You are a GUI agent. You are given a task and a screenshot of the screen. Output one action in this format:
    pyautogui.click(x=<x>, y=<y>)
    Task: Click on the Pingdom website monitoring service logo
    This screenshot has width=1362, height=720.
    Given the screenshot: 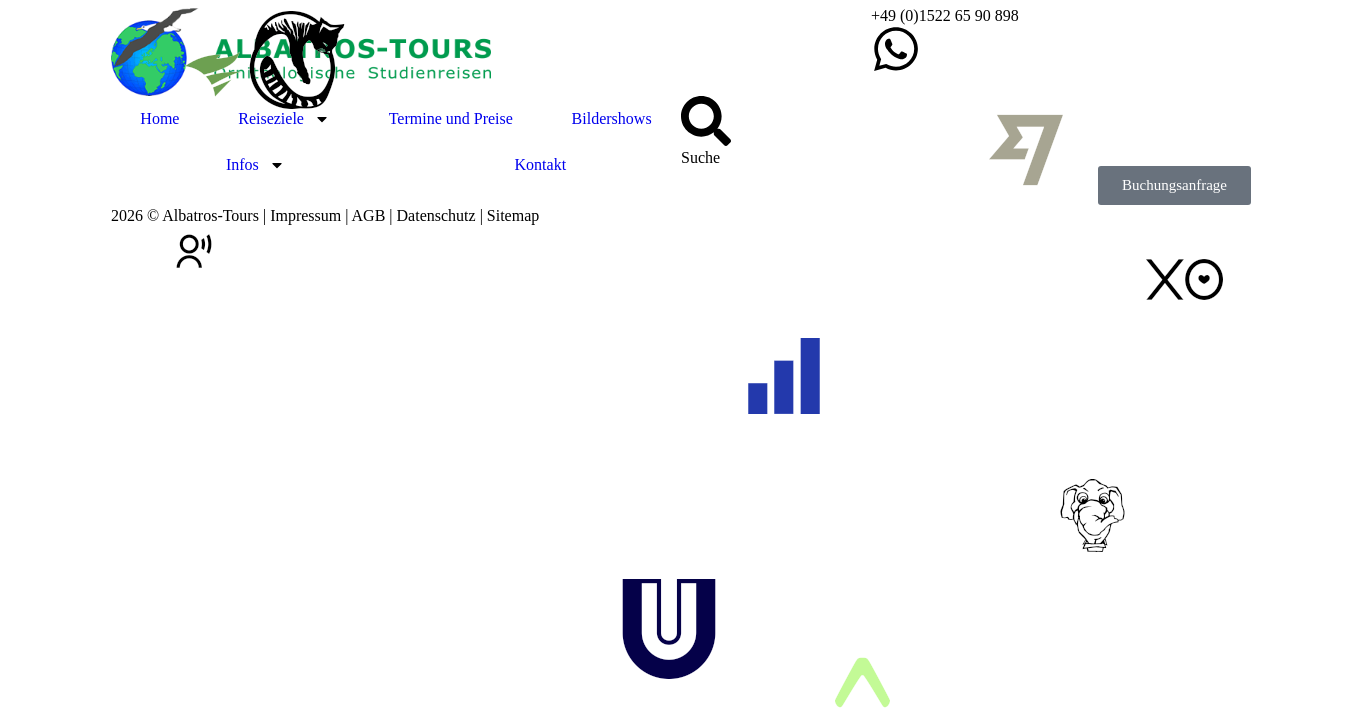 What is the action you would take?
    pyautogui.click(x=213, y=74)
    